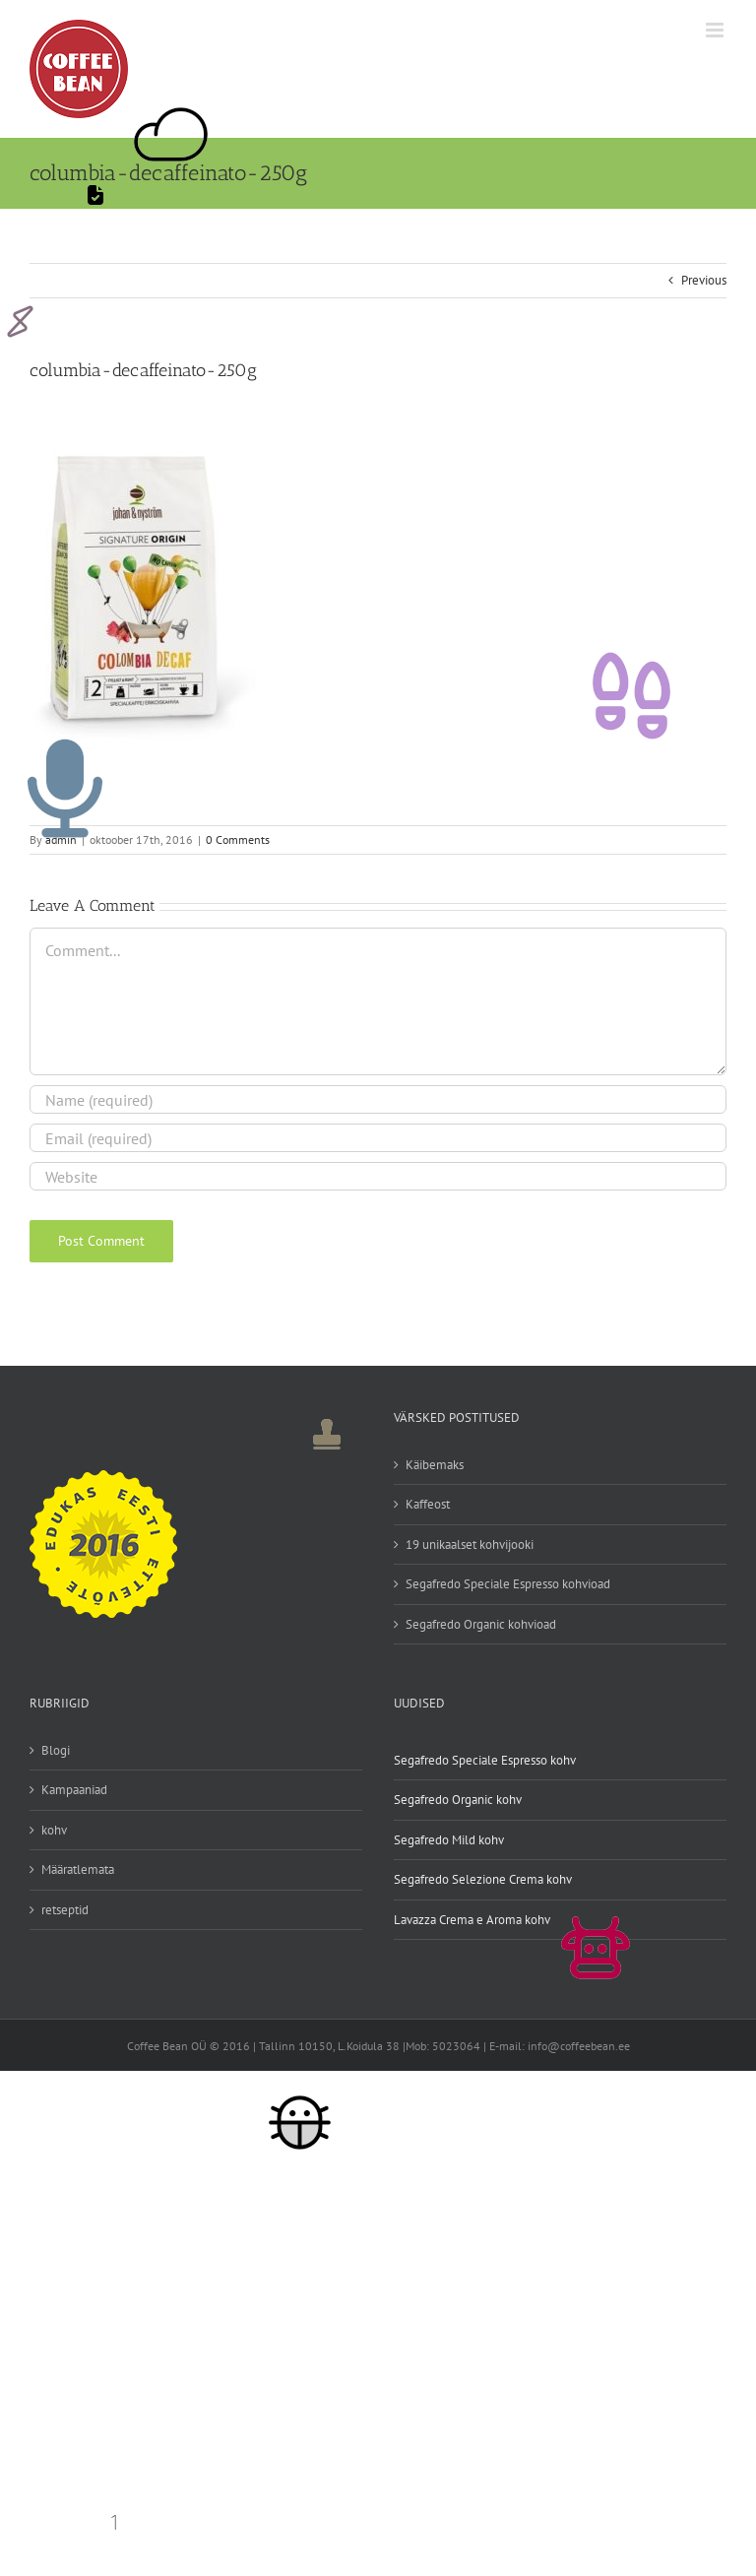 The image size is (756, 2576). What do you see at coordinates (95, 195) in the screenshot?
I see `file successfully uploaded or saved` at bounding box center [95, 195].